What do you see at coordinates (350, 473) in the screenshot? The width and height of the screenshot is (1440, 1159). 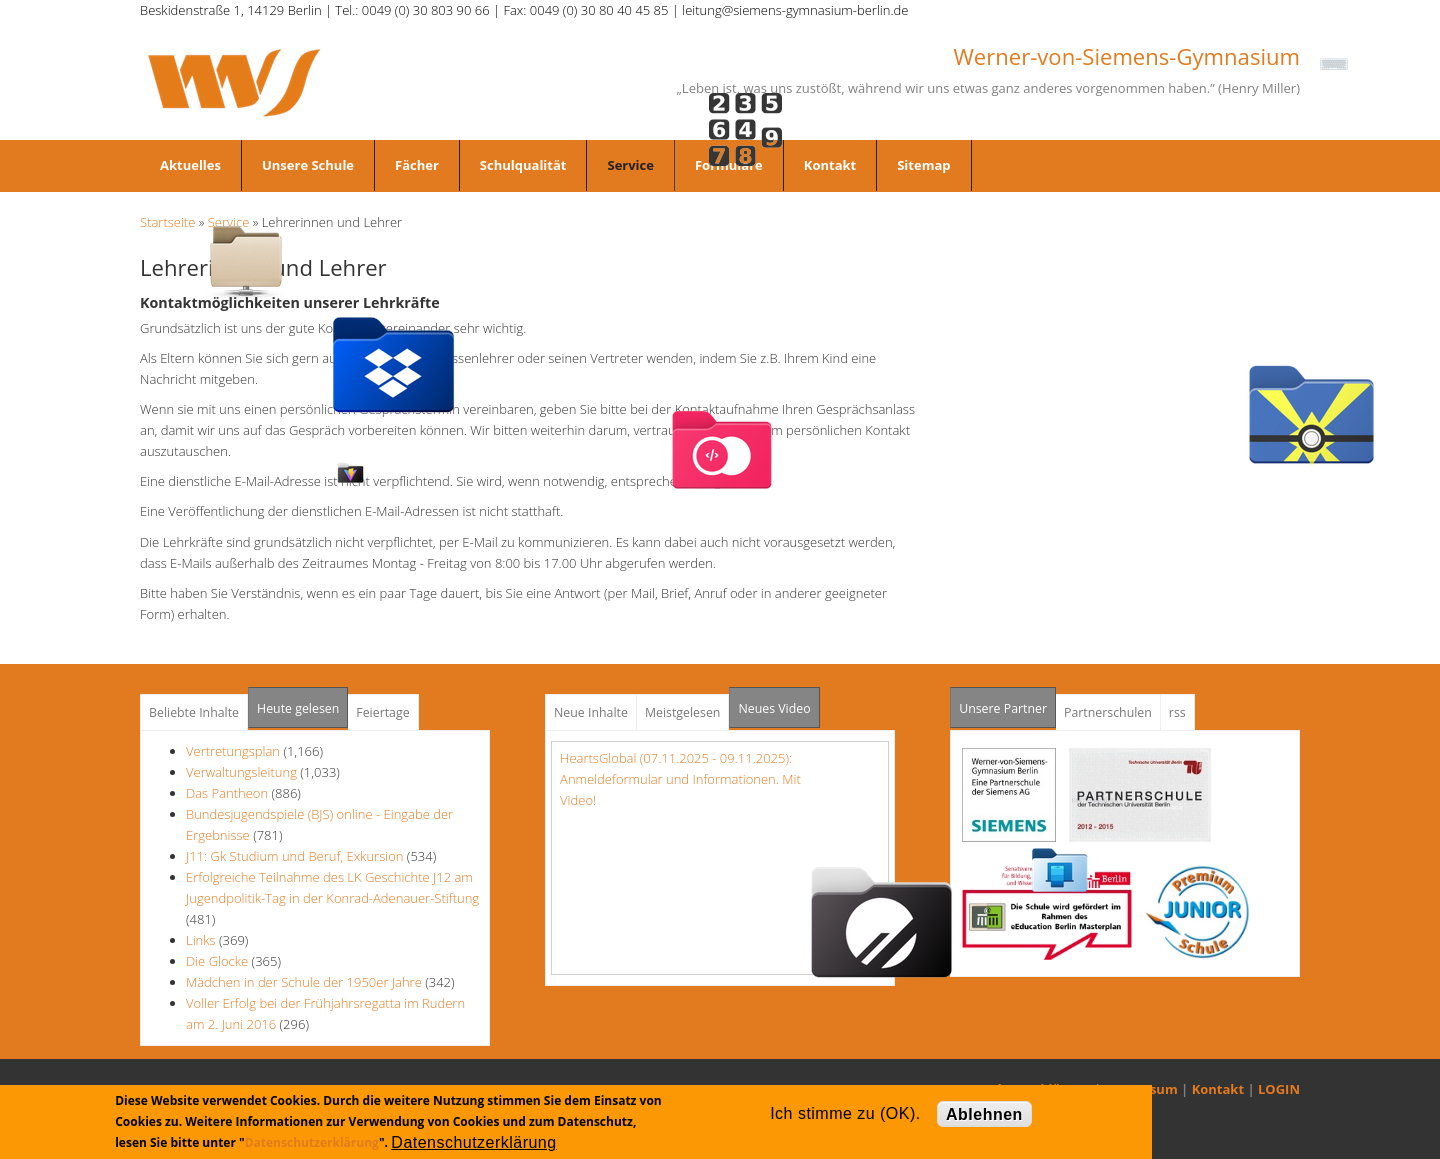 I see `open vite project folder` at bounding box center [350, 473].